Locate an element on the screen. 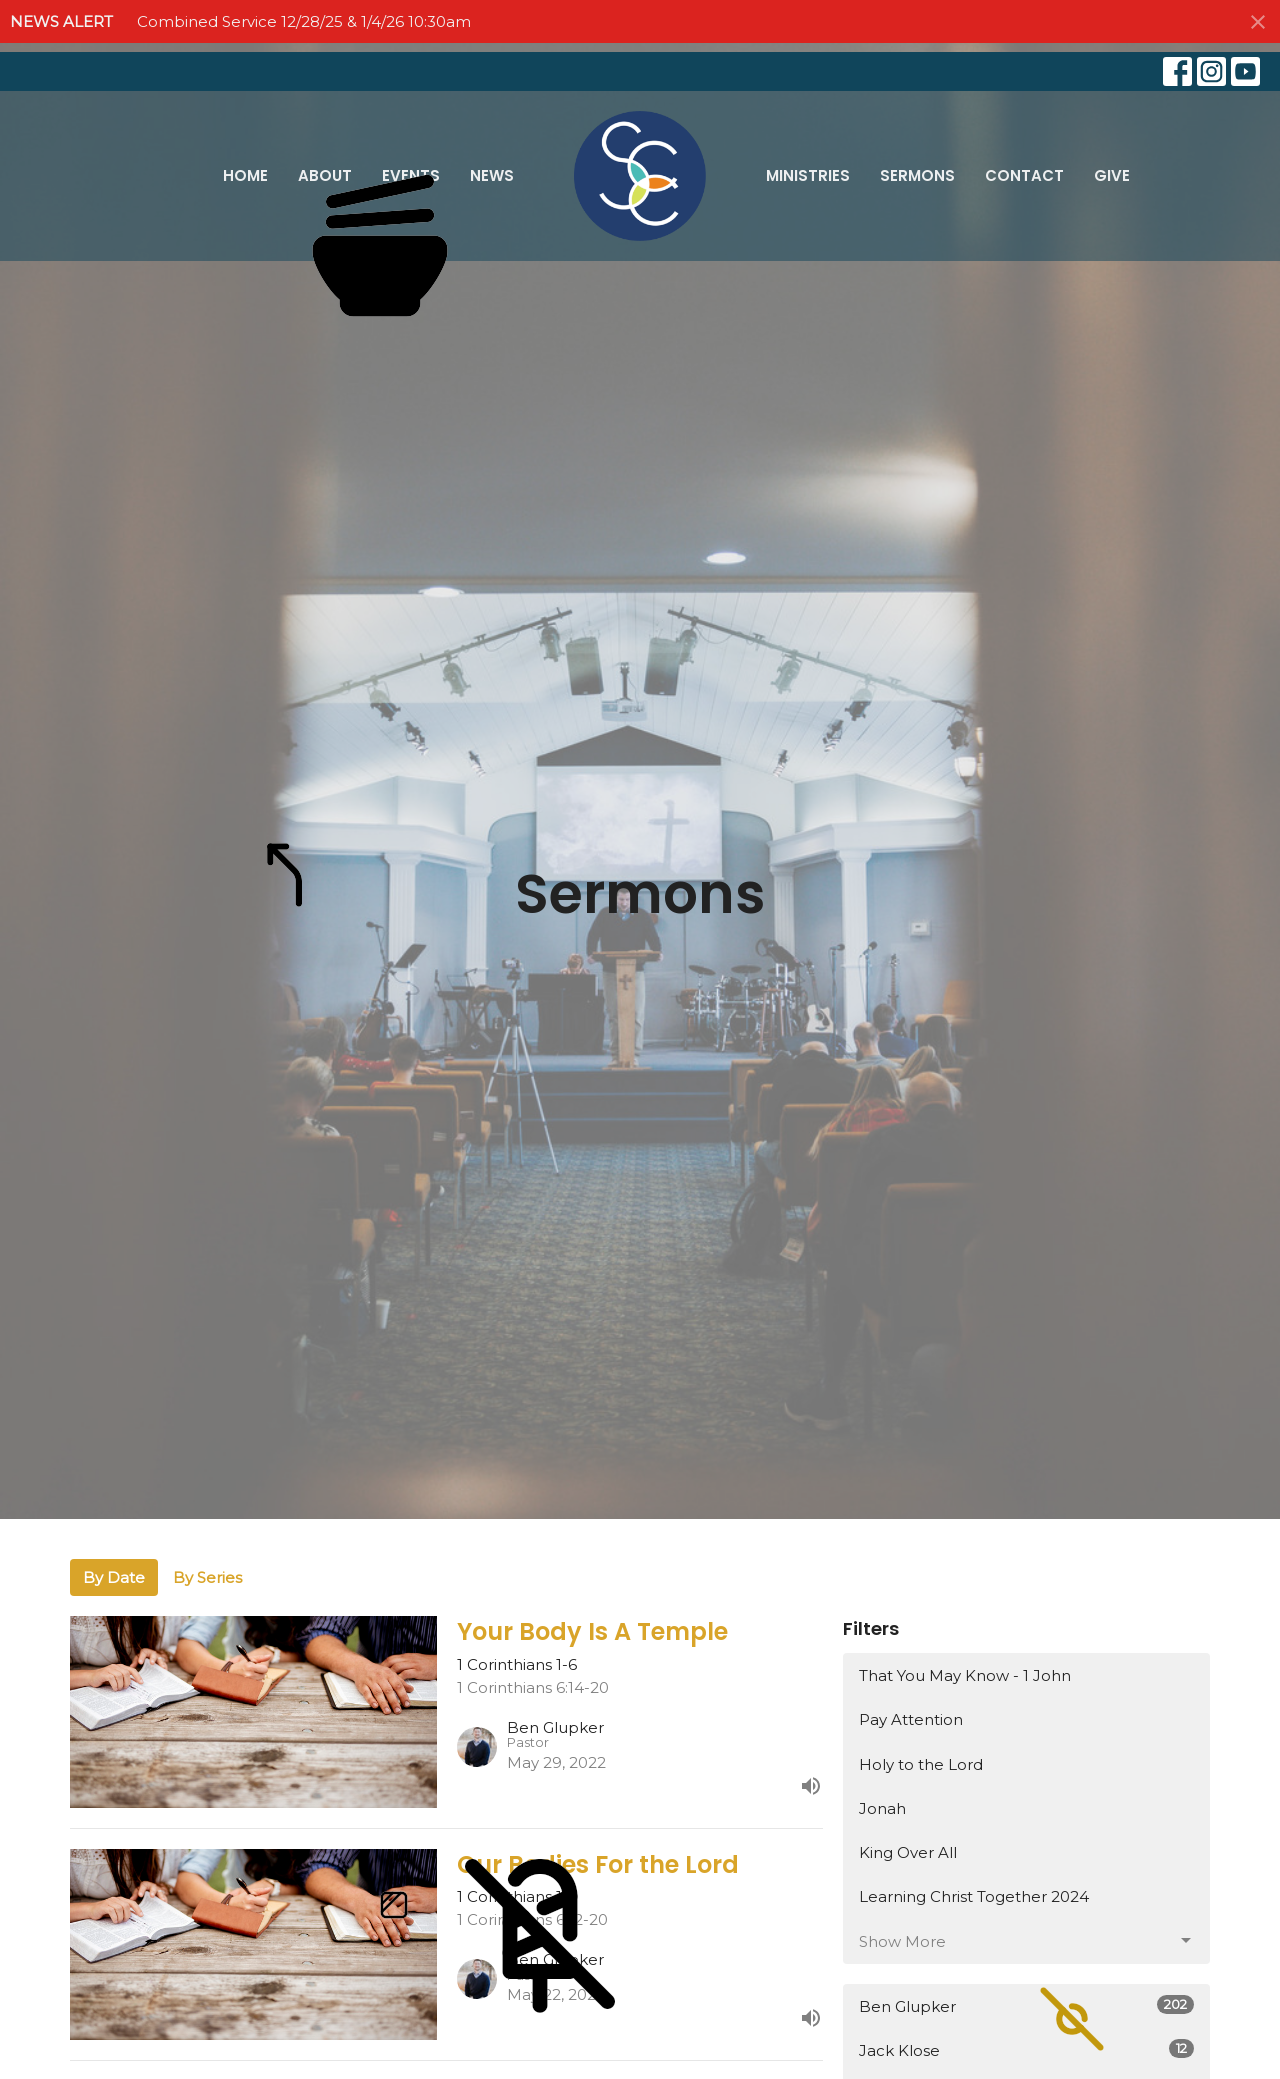  dry in shade laundry care instruction is located at coordinates (394, 1905).